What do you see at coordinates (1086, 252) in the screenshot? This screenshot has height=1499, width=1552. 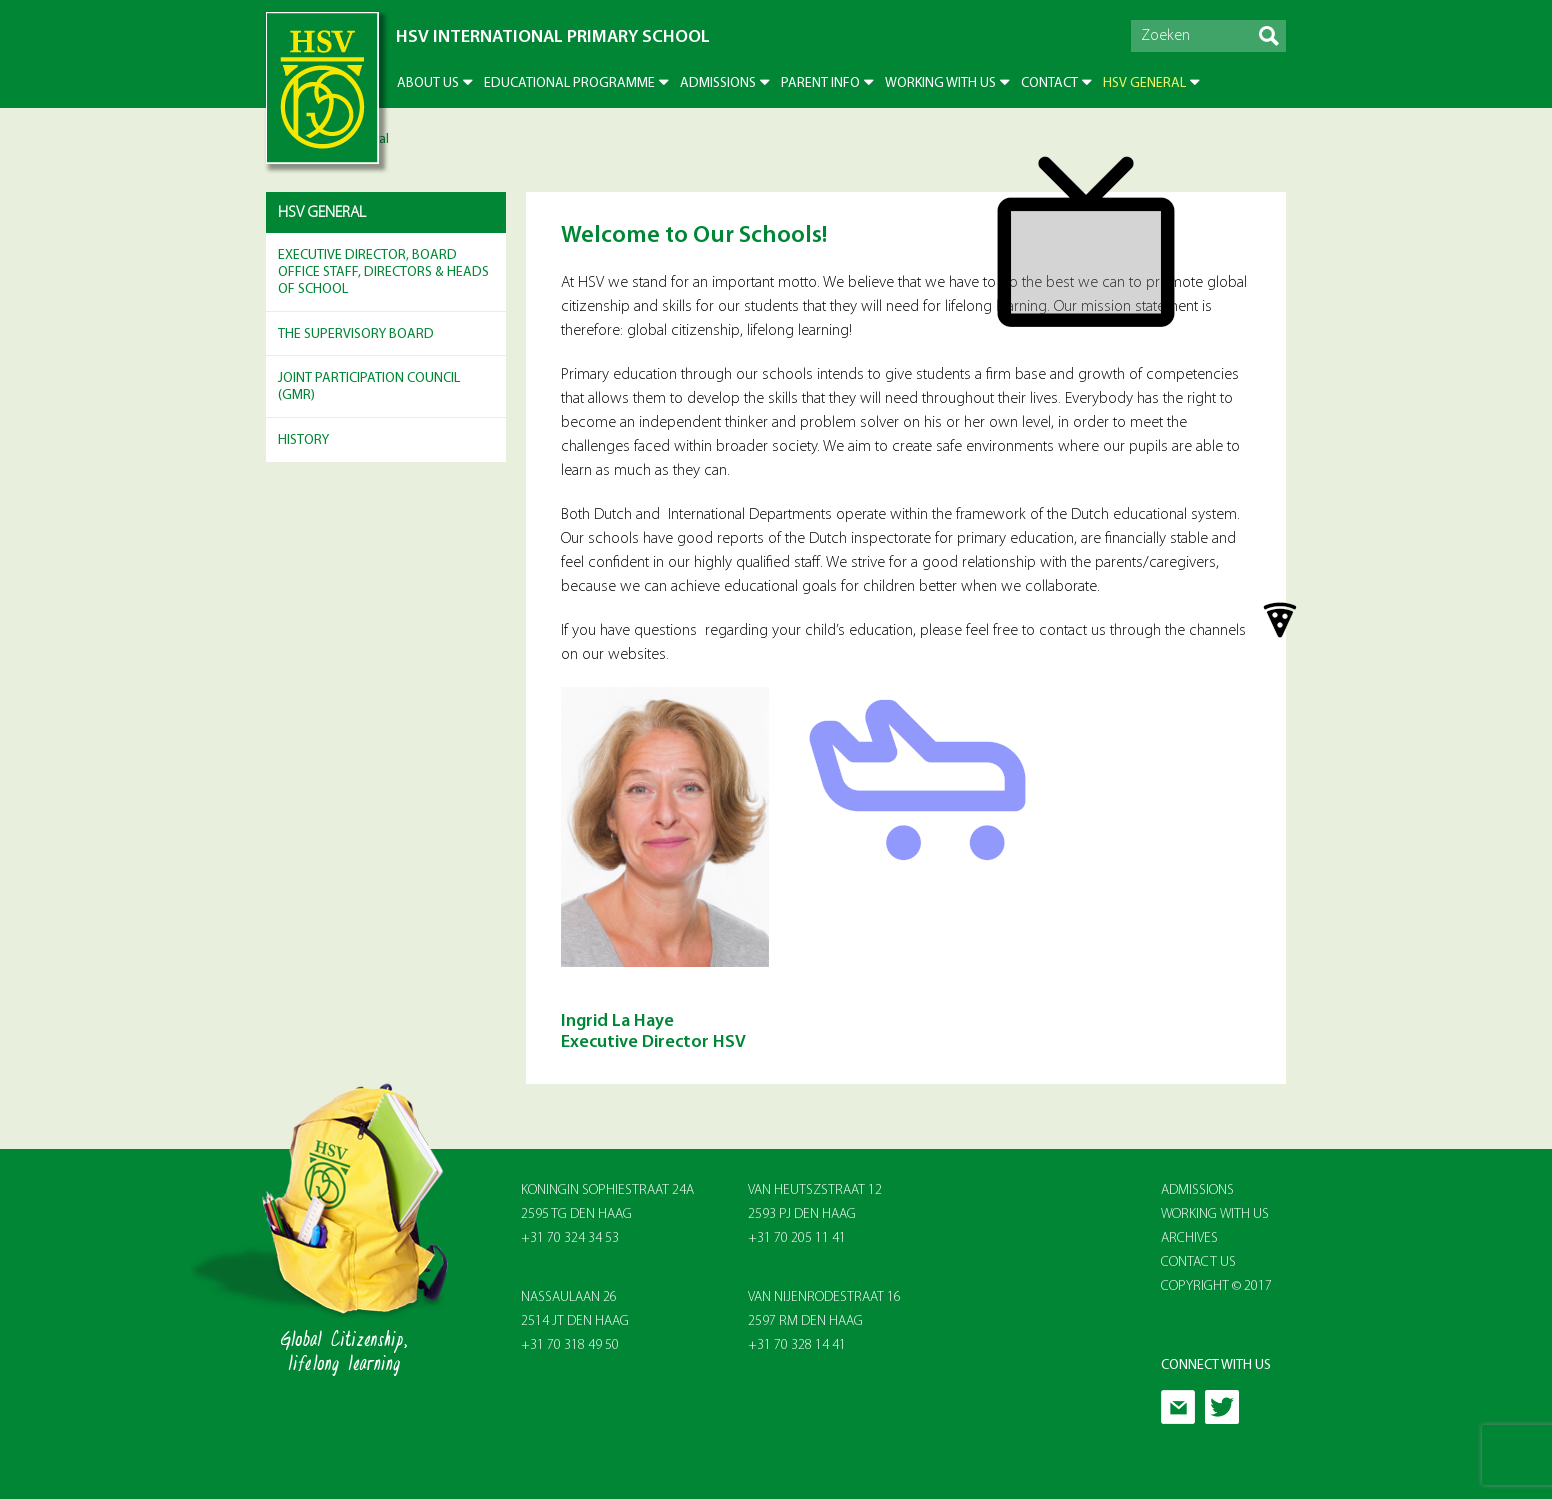 I see `access TV or video streaming features` at bounding box center [1086, 252].